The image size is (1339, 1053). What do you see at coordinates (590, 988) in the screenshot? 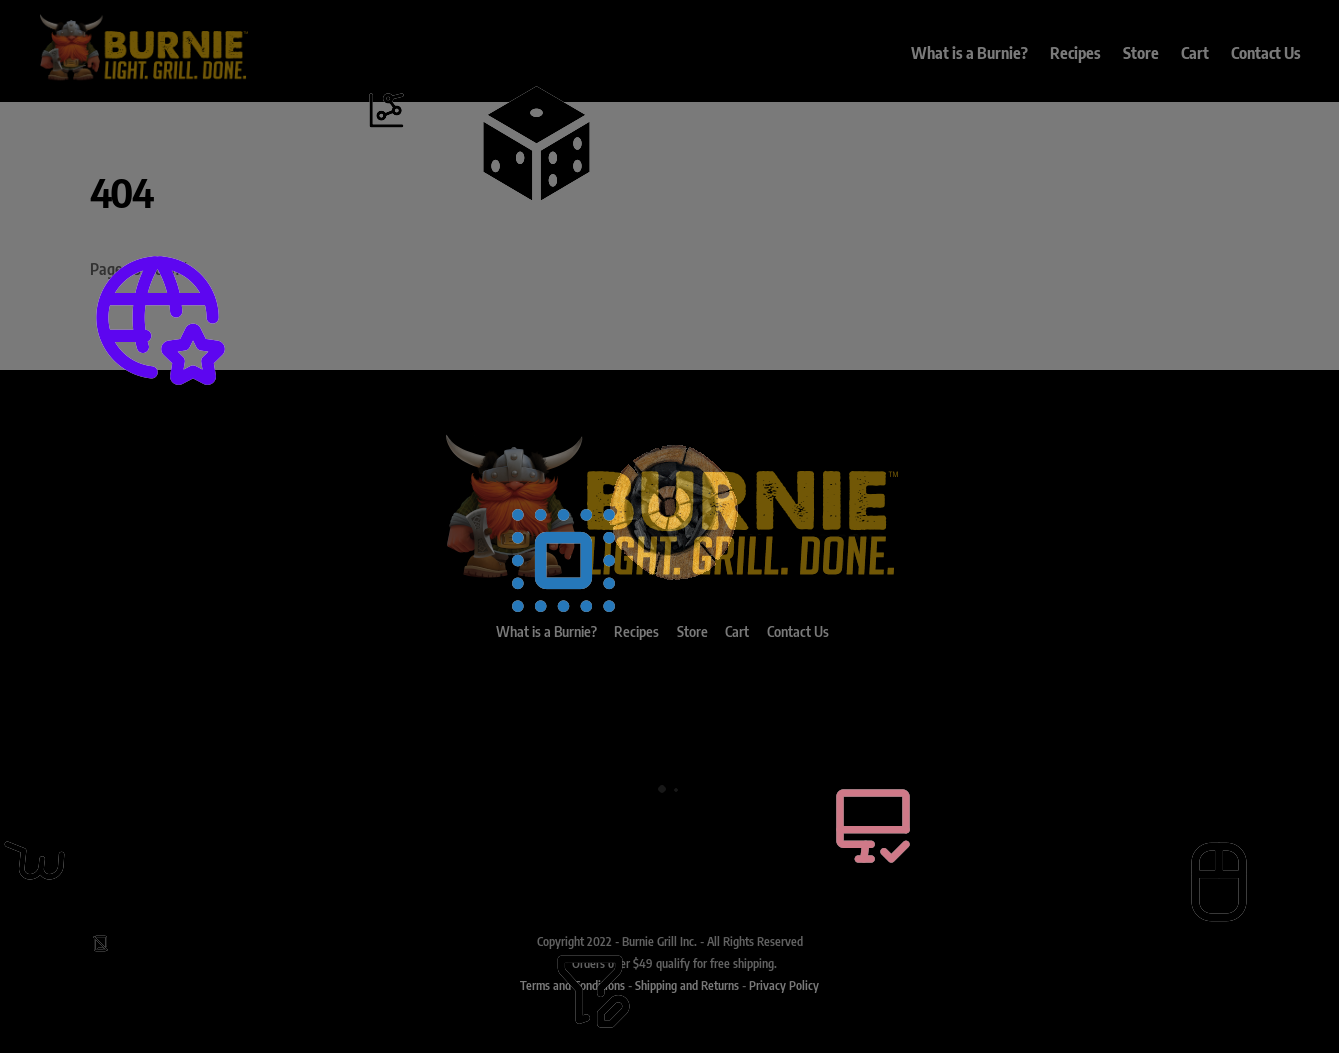
I see `edit filter settings` at bounding box center [590, 988].